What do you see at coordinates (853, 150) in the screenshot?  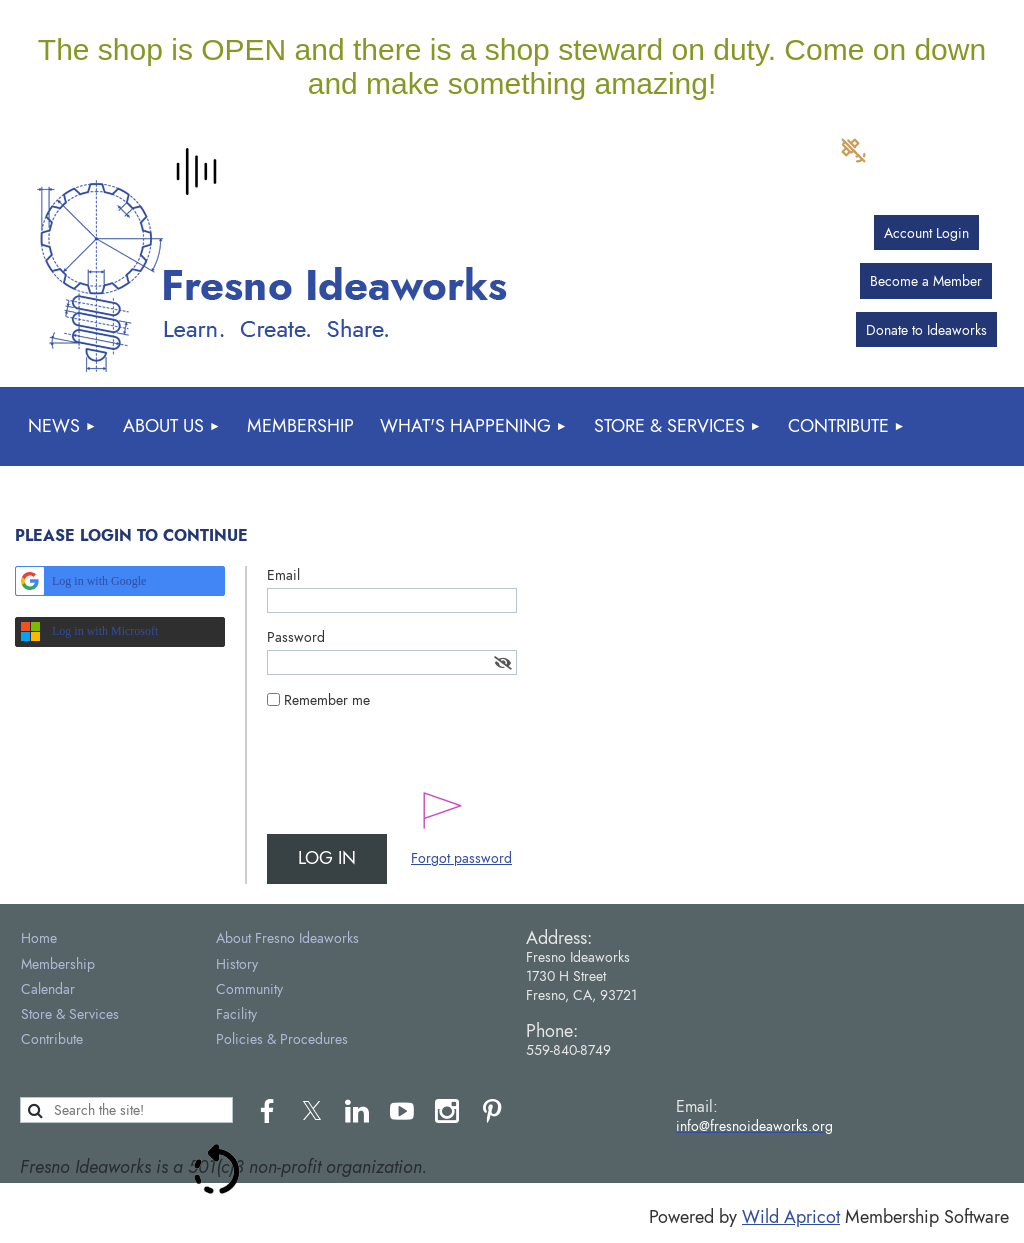 I see `satellite connection unavailable` at bounding box center [853, 150].